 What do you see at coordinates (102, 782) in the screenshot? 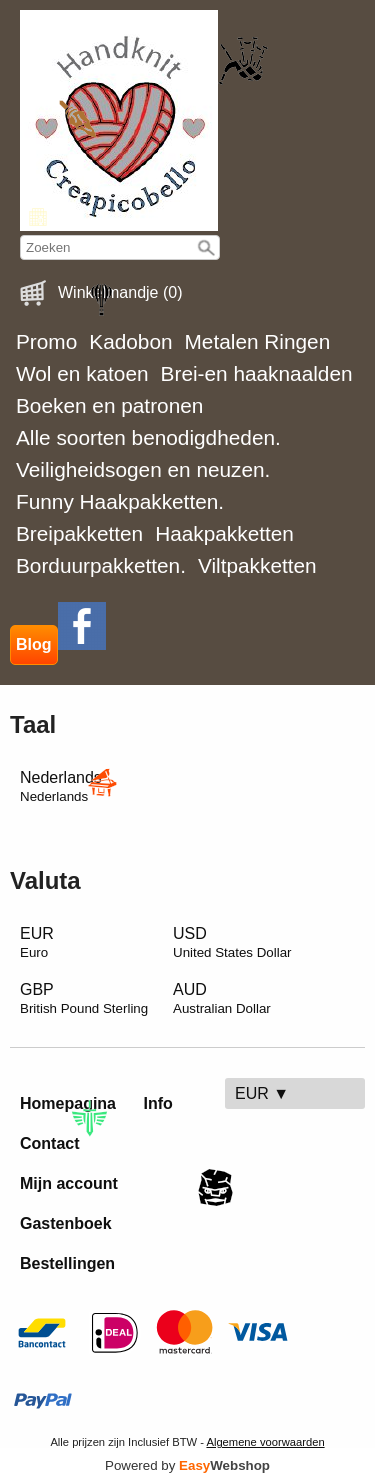
I see `access piano or keyboard instrument sounds` at bounding box center [102, 782].